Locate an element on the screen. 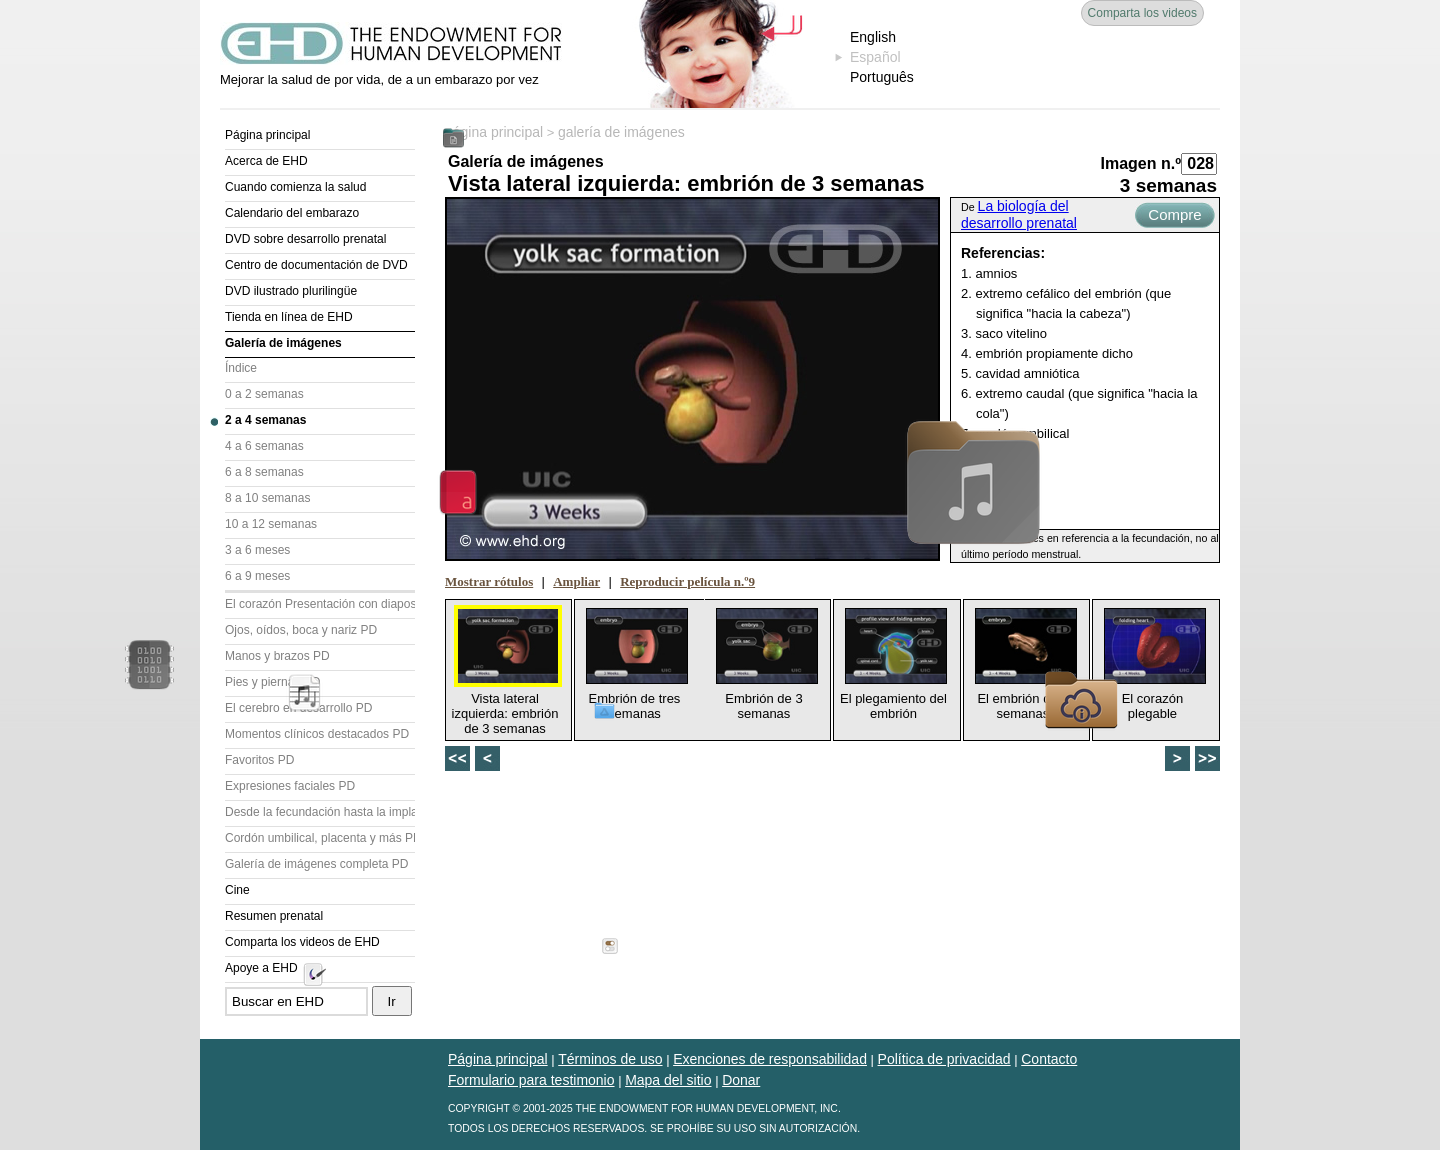 The image size is (1440, 1150). open system settings or preferences is located at coordinates (610, 946).